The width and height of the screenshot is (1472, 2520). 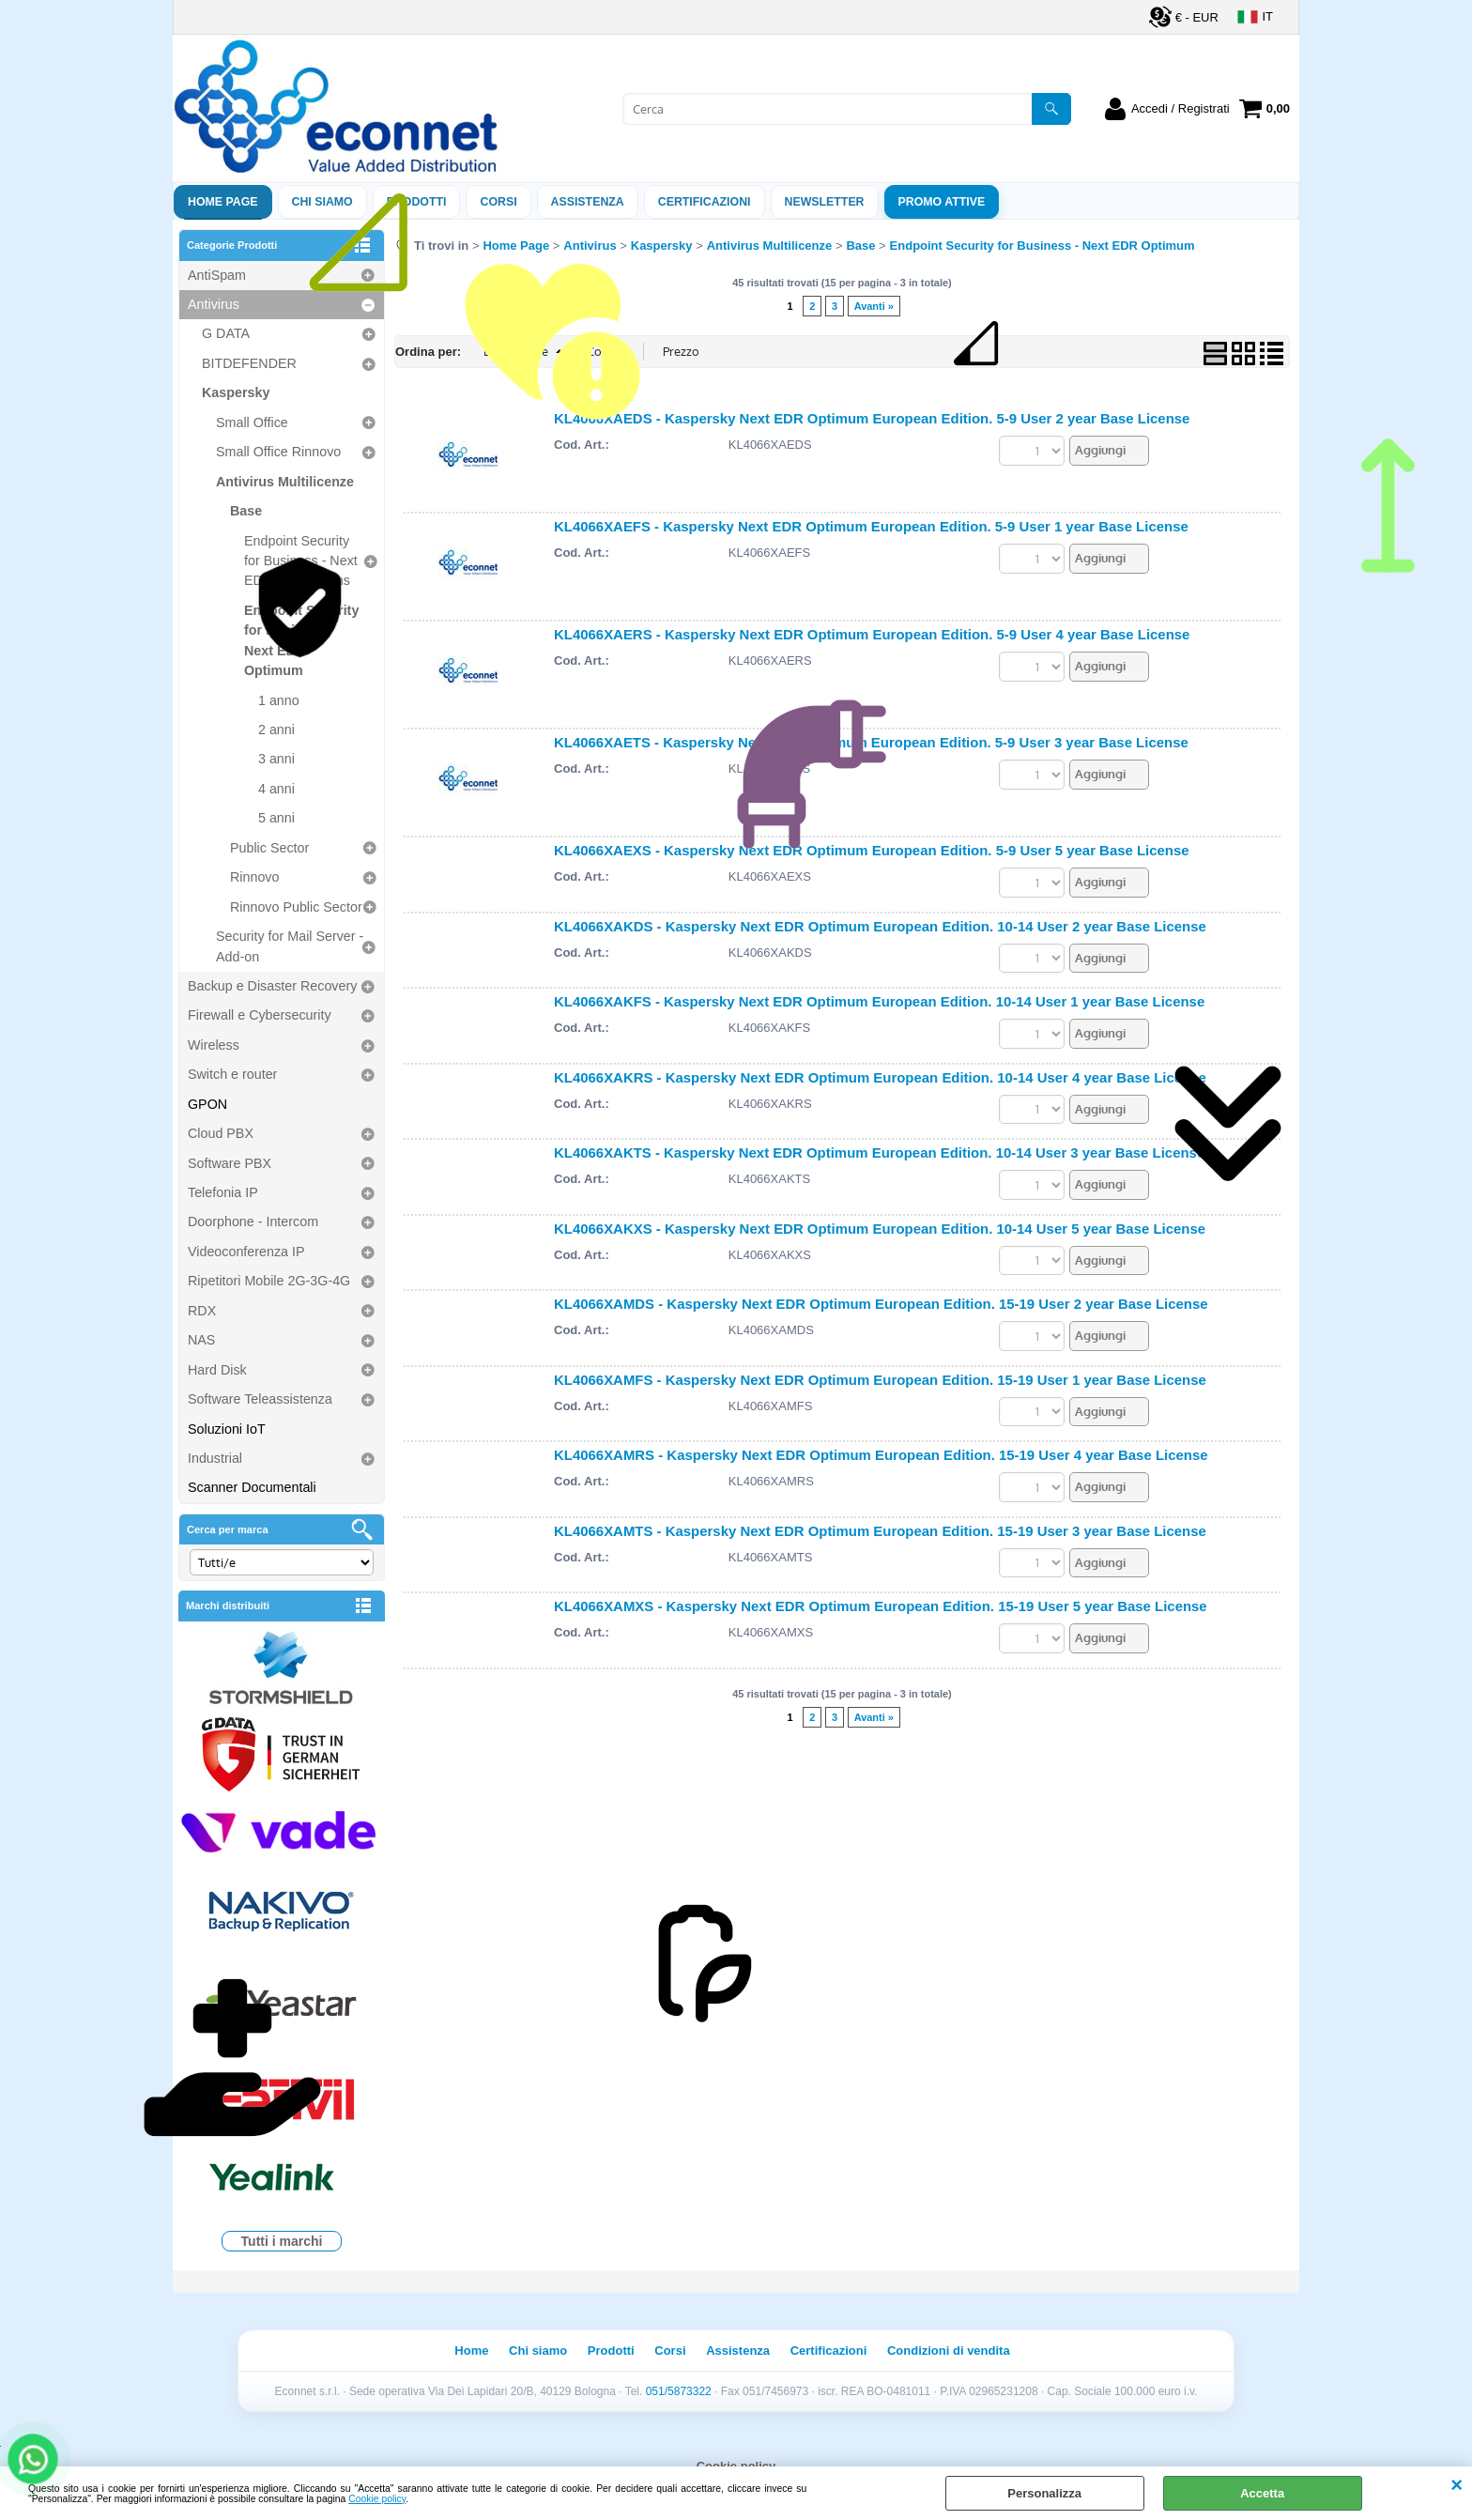 What do you see at coordinates (979, 345) in the screenshot?
I see `indicates weak cellular signal strength` at bounding box center [979, 345].